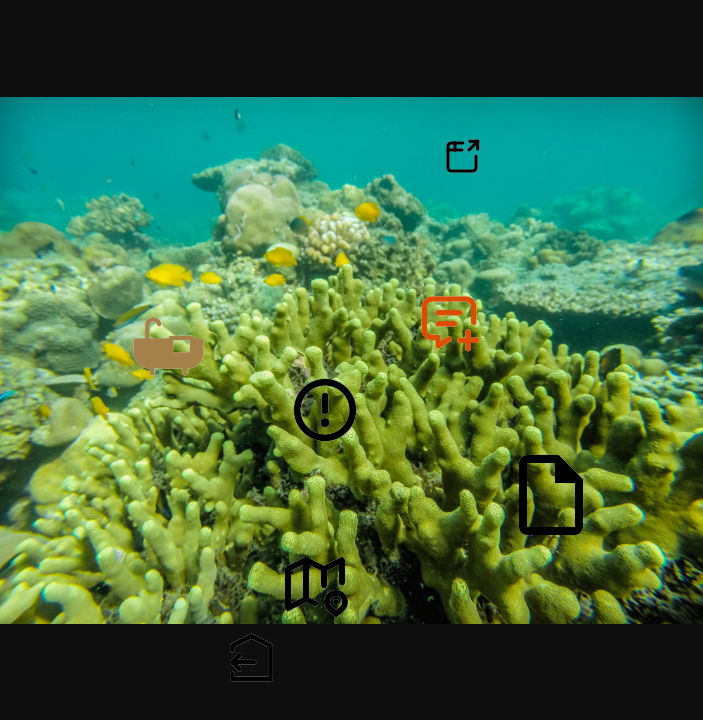 The image size is (703, 720). I want to click on view map or navigation, so click(315, 584).